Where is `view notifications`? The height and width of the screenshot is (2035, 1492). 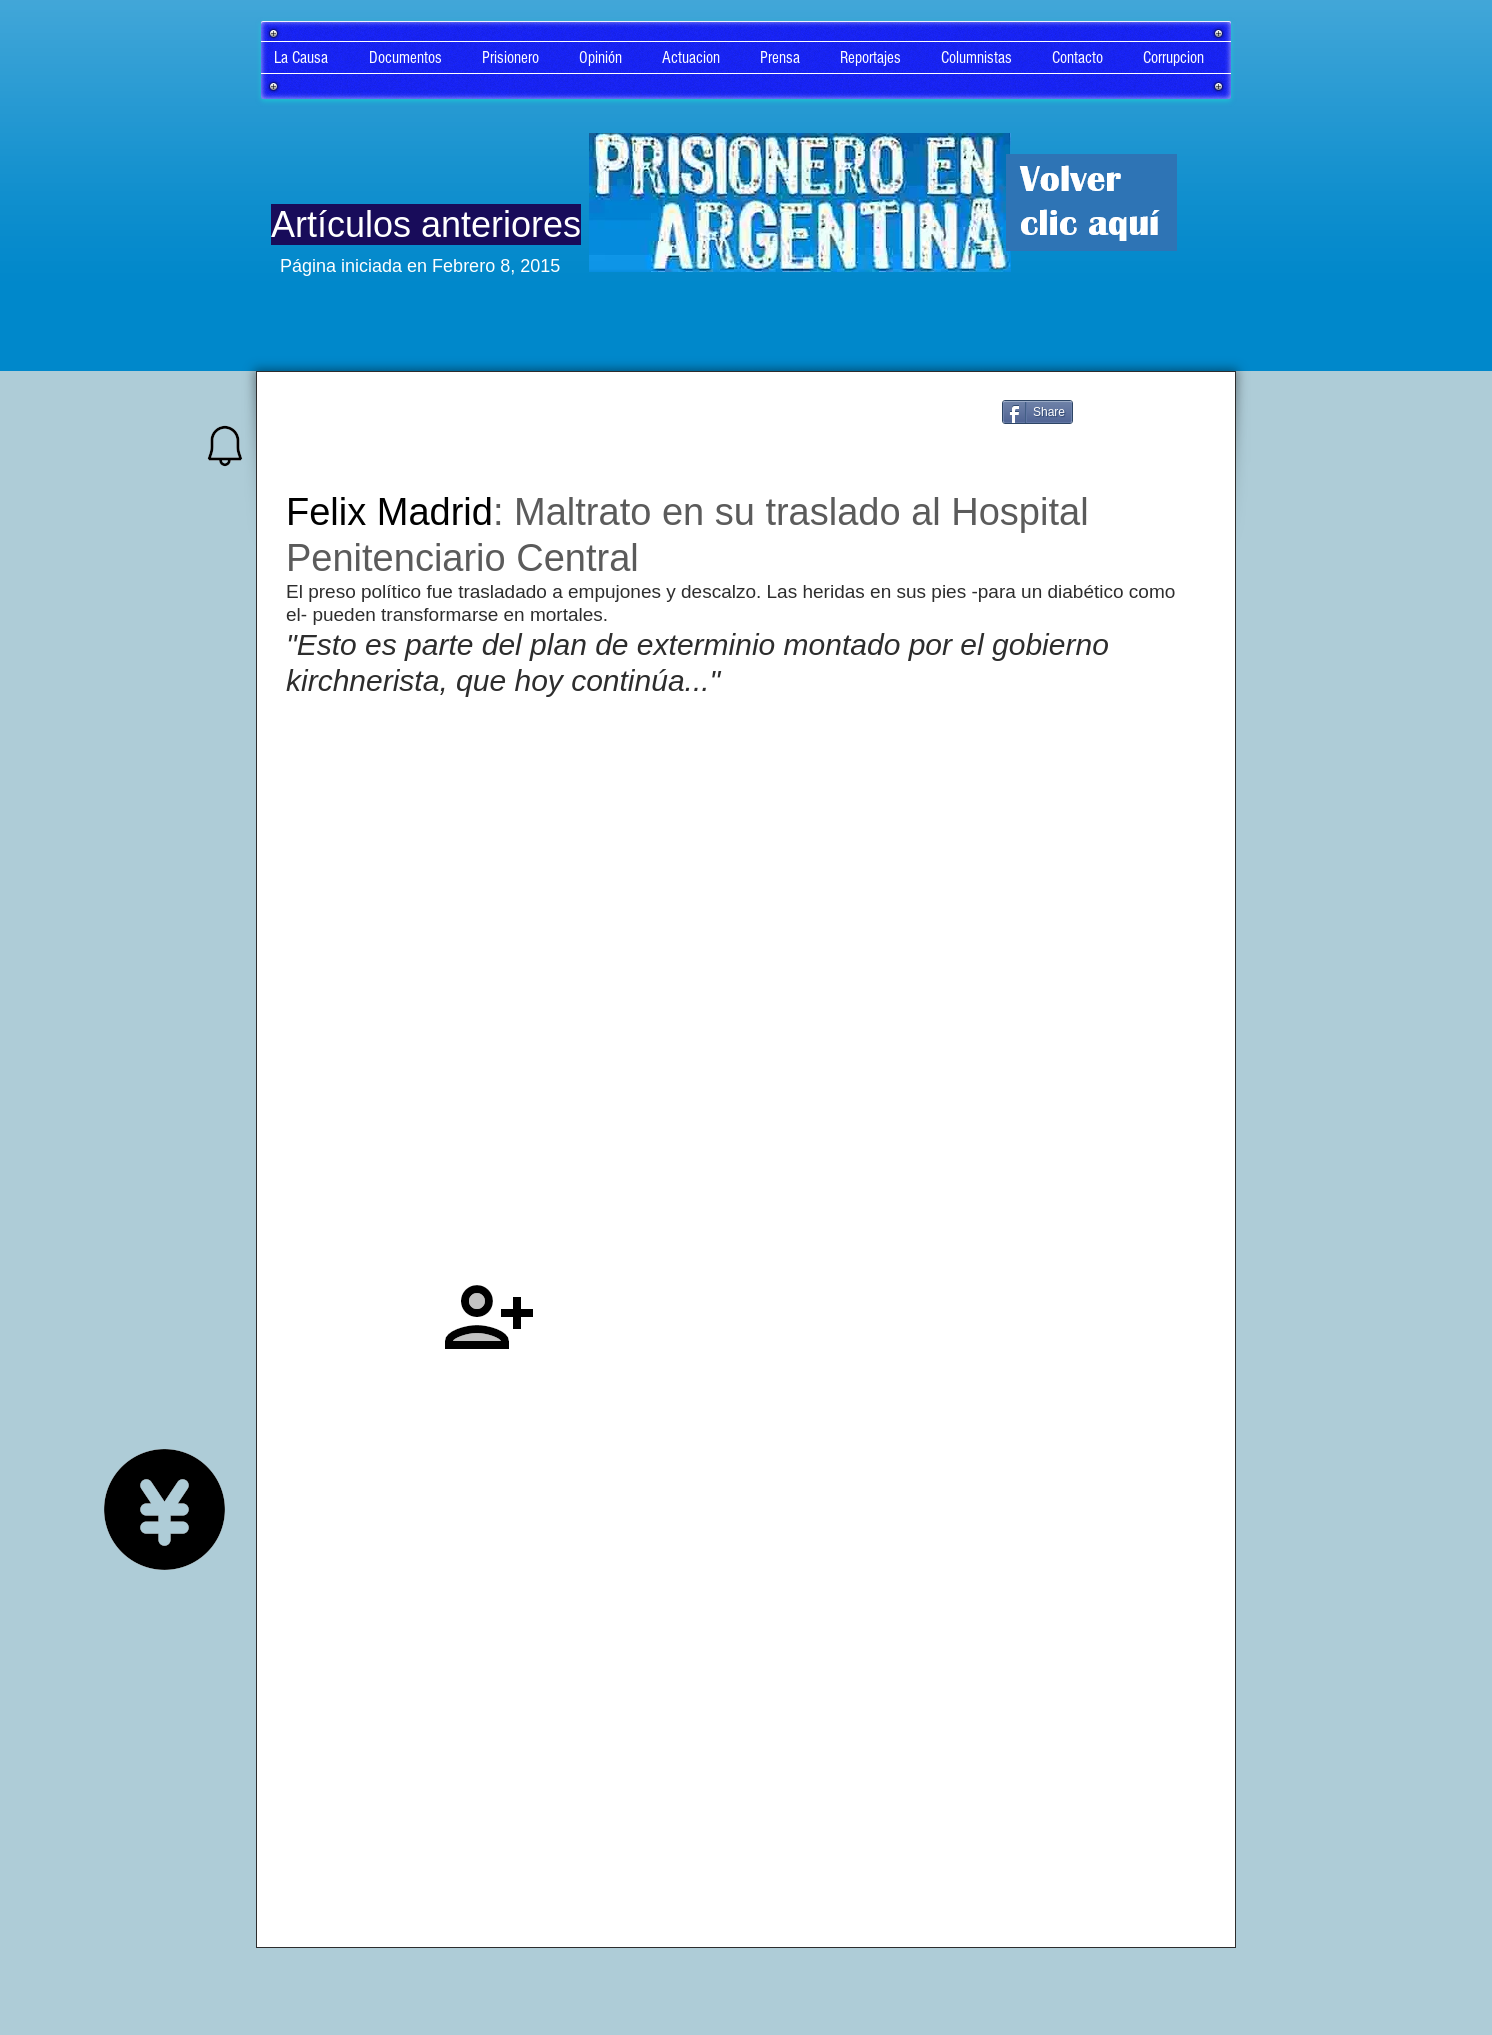 view notifications is located at coordinates (225, 446).